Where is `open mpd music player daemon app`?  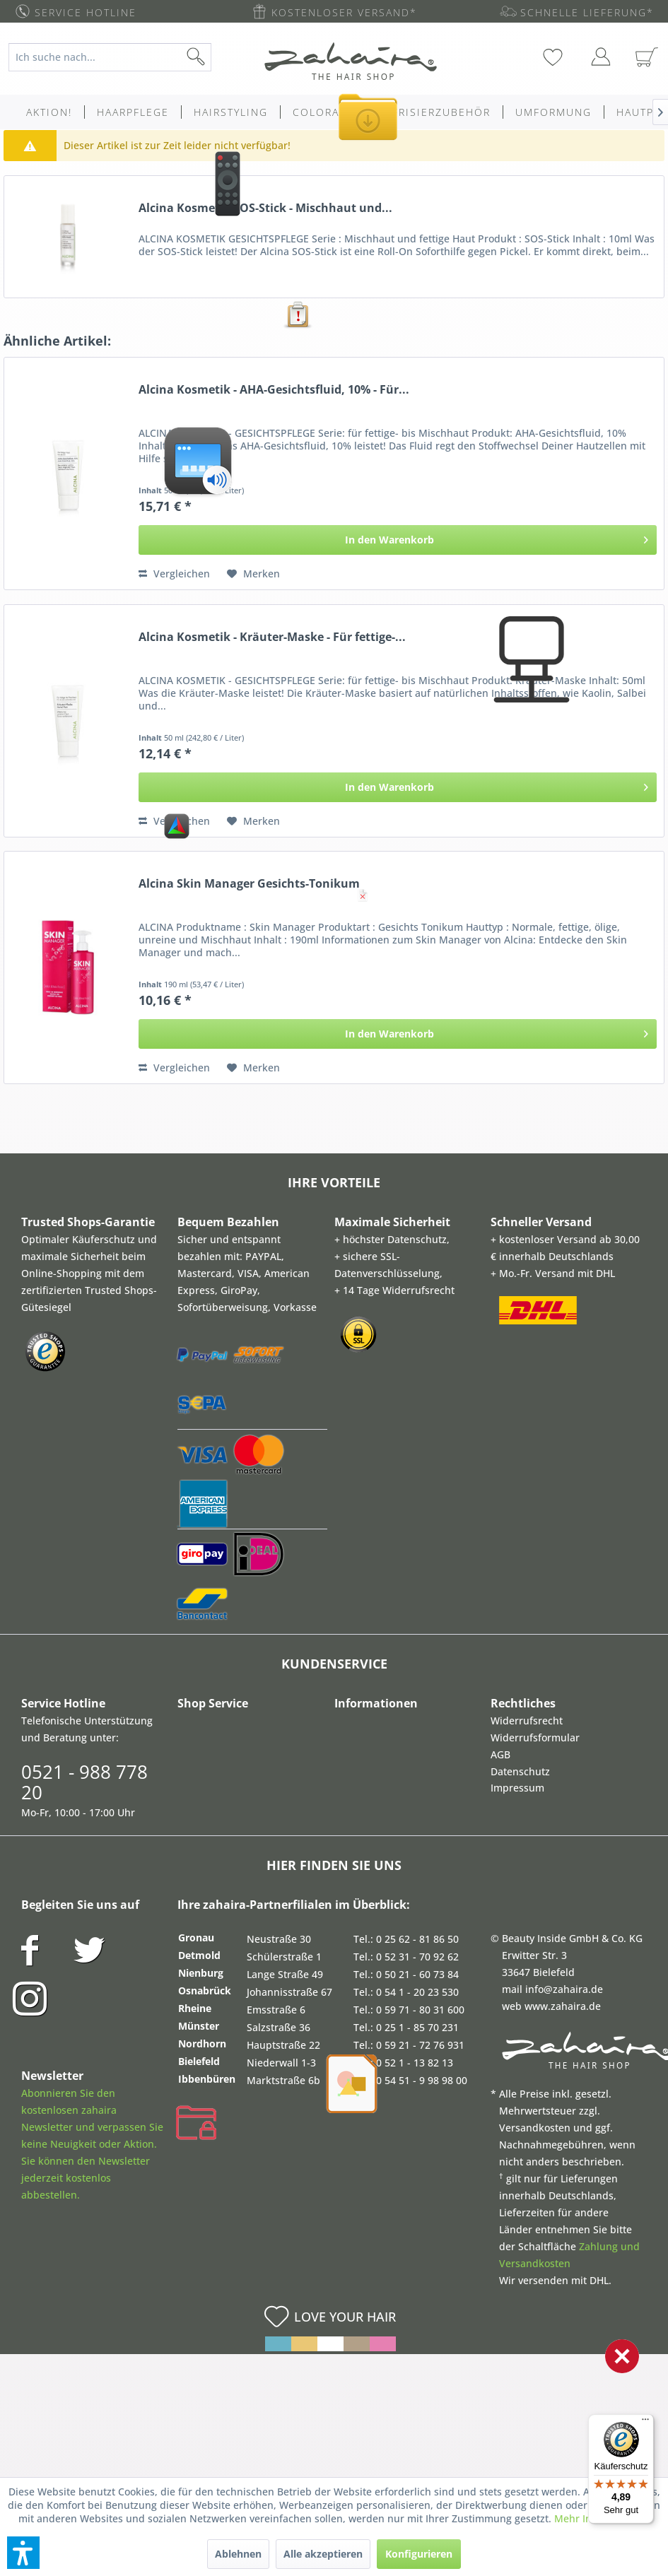 open mpd music player daemon app is located at coordinates (198, 461).